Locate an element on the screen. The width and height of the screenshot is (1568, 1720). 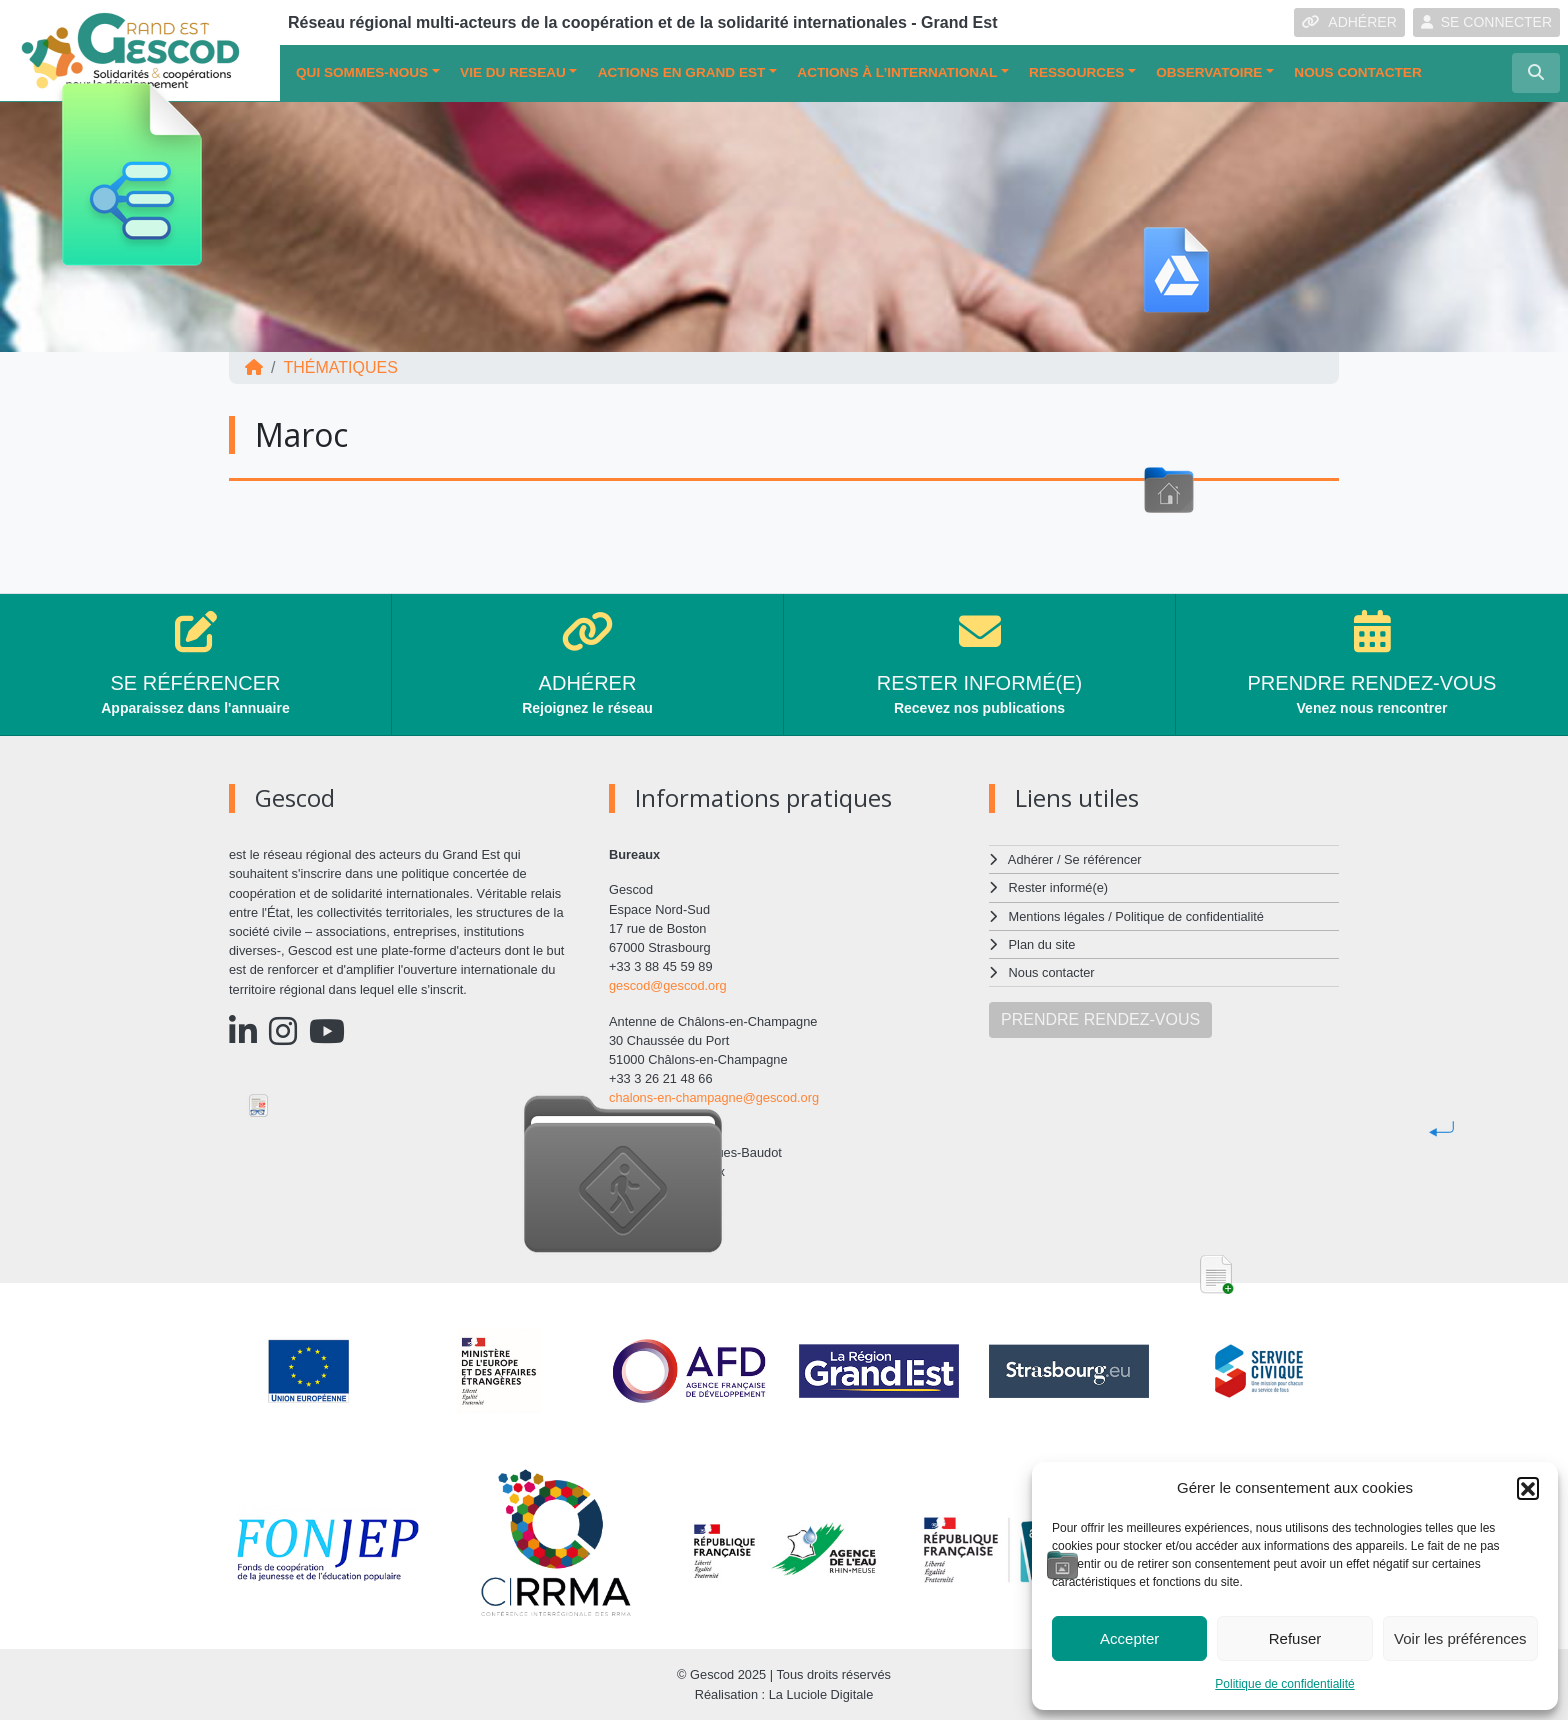
a google drive shortcut or linked file is located at coordinates (1176, 271).